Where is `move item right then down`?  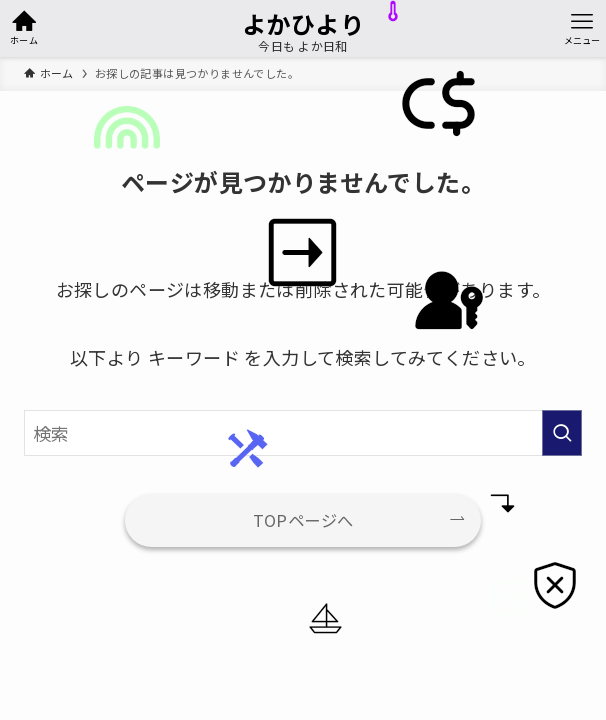
move item right then down is located at coordinates (502, 502).